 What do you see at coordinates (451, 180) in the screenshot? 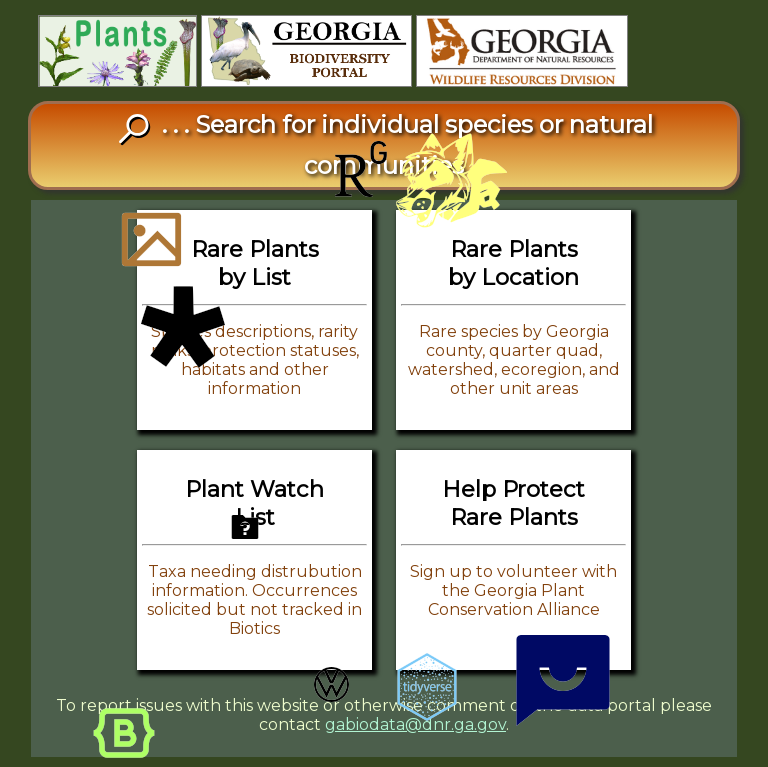
I see `visit furaffinity website` at bounding box center [451, 180].